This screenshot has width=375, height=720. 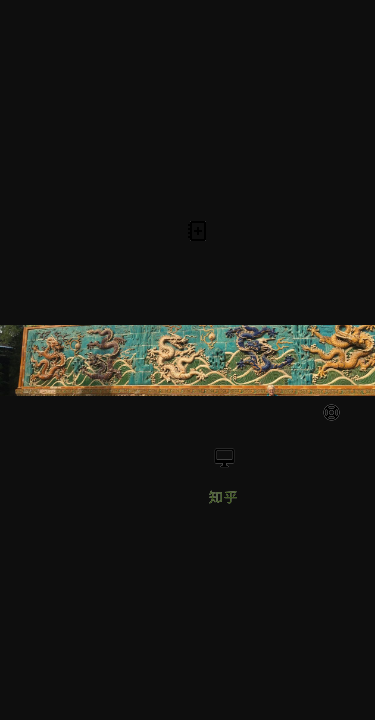 What do you see at coordinates (224, 457) in the screenshot?
I see `mac desktop or imac device` at bounding box center [224, 457].